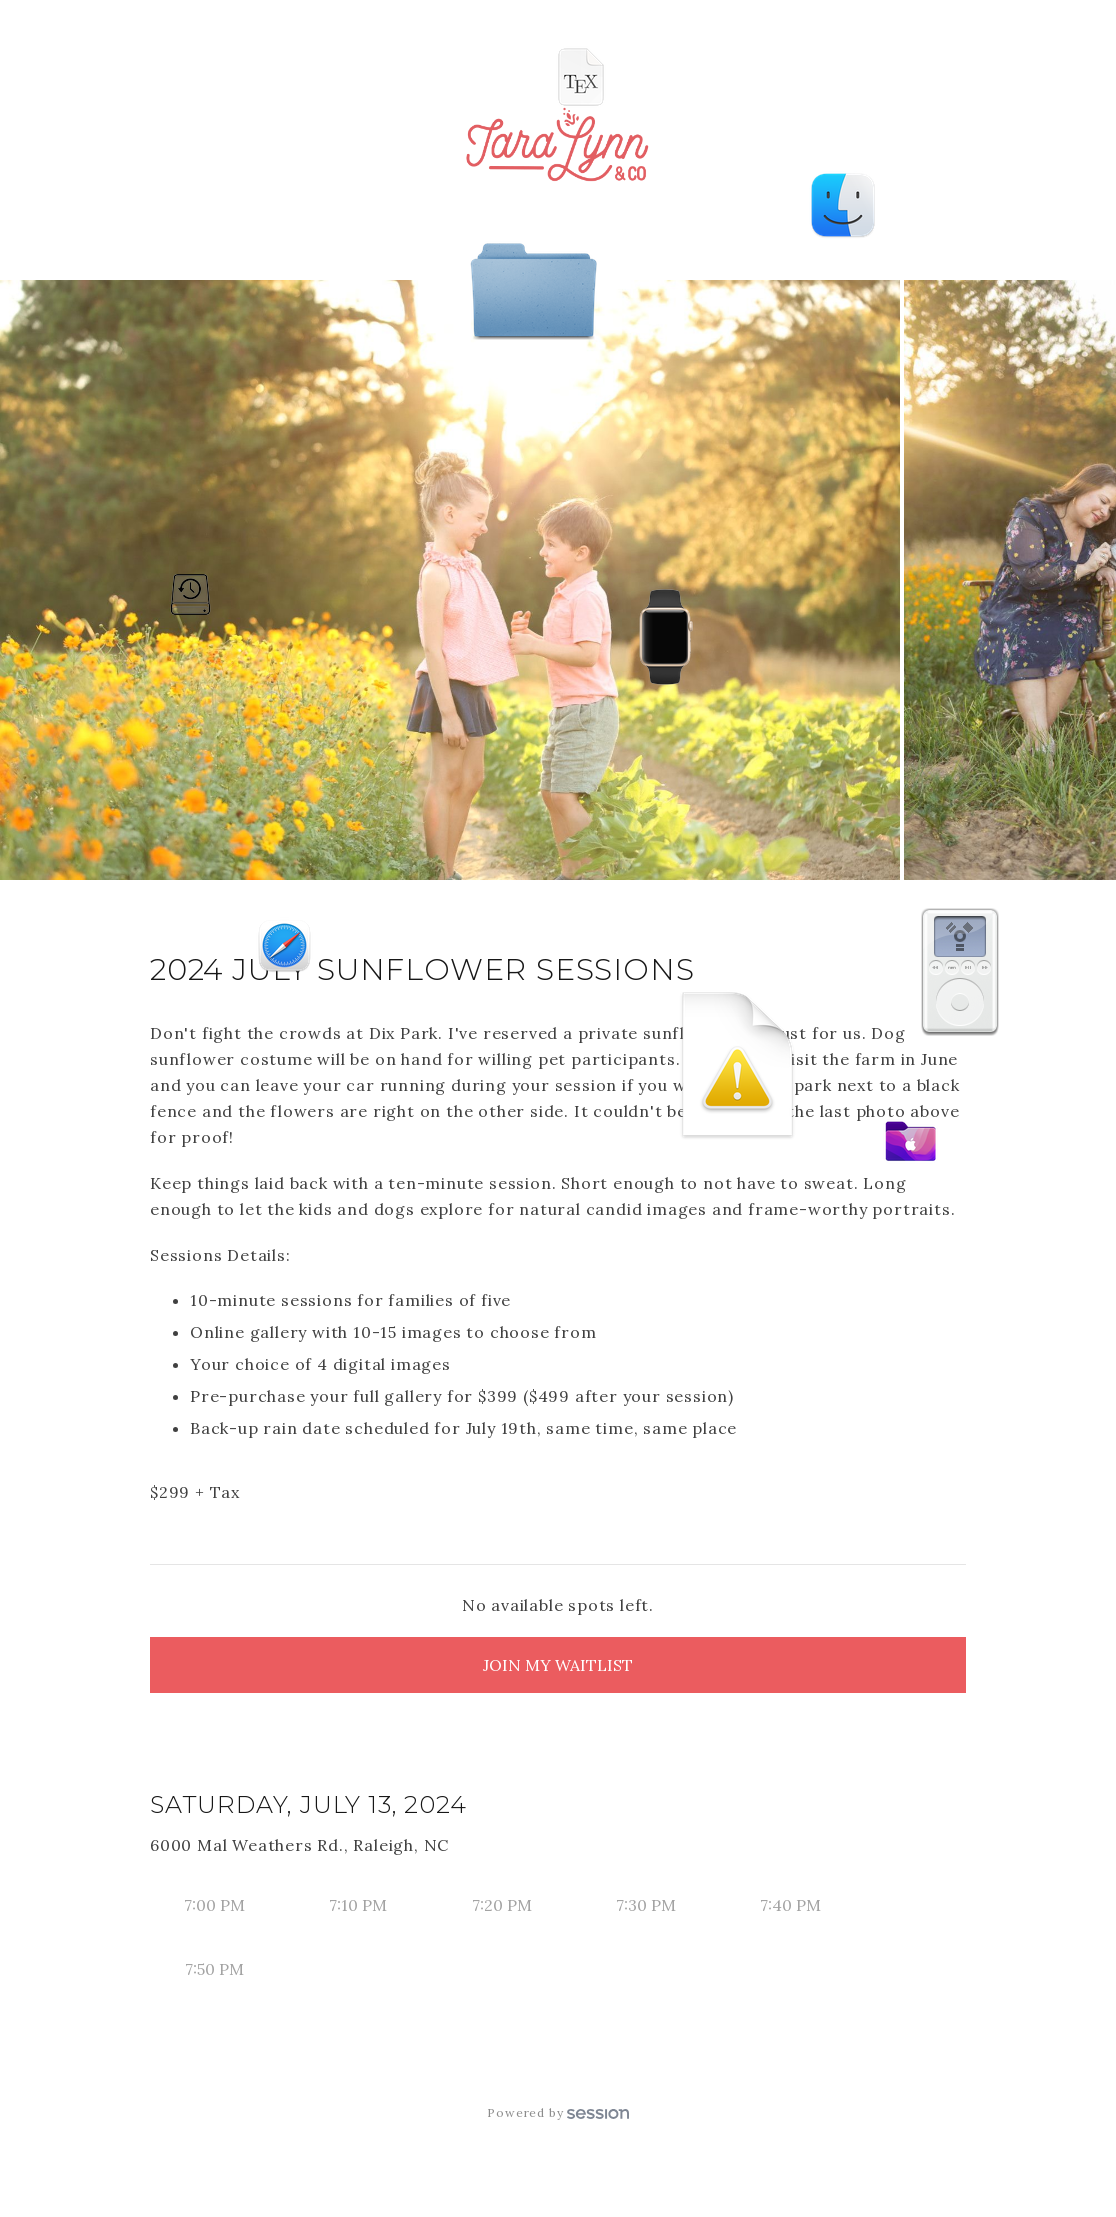  I want to click on a LaTeX or TeX document file, so click(581, 77).